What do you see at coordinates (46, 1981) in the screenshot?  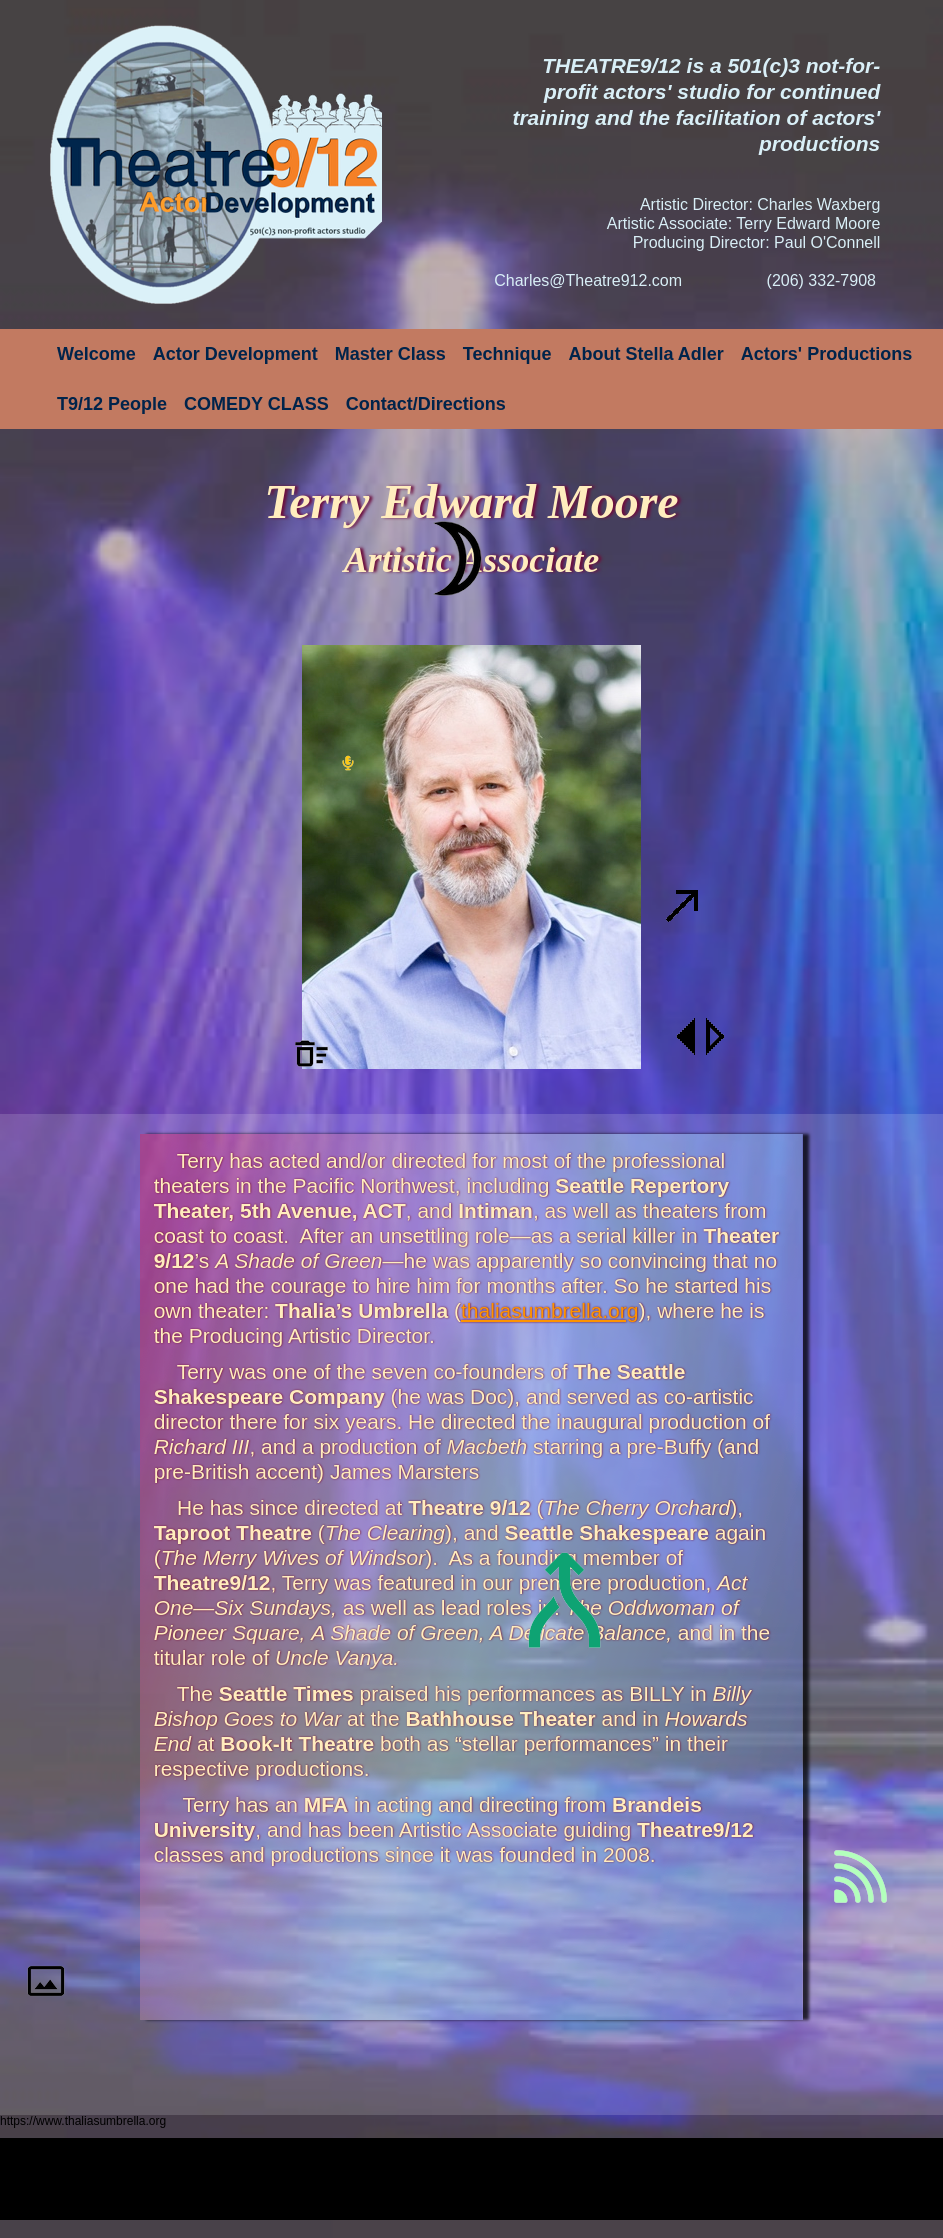 I see `view photo at actual size` at bounding box center [46, 1981].